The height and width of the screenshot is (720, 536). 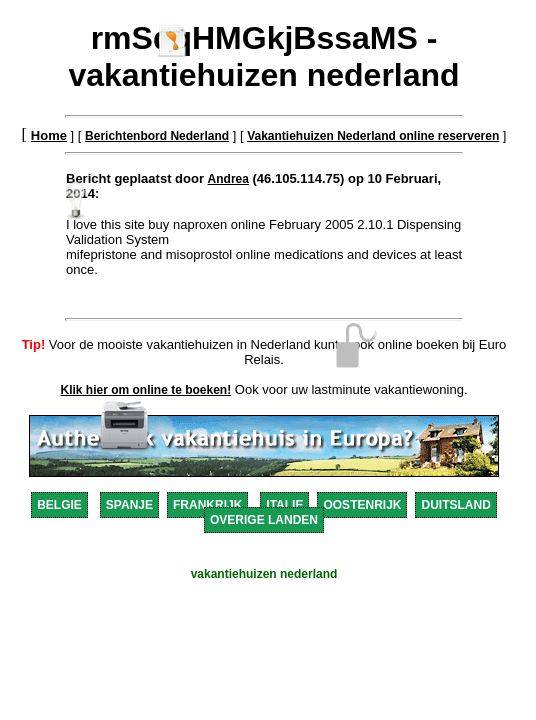 What do you see at coordinates (355, 348) in the screenshot?
I see `colorhug colorimeter device indicator` at bounding box center [355, 348].